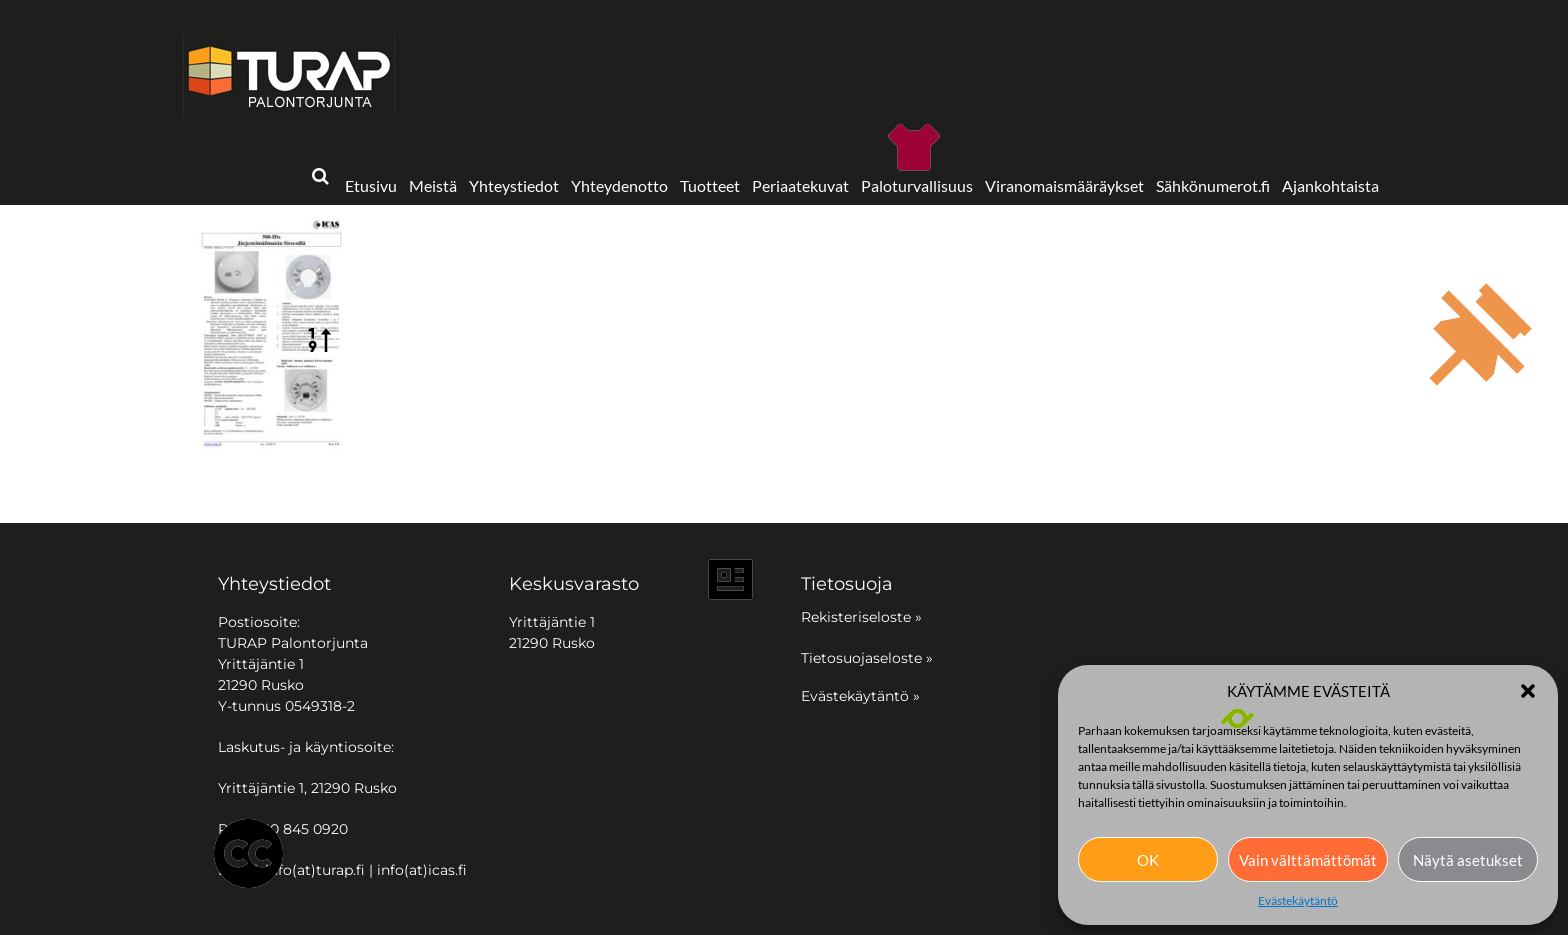 This screenshot has width=1568, height=935. Describe the element at coordinates (318, 340) in the screenshot. I see `sort numbers in descending order` at that location.